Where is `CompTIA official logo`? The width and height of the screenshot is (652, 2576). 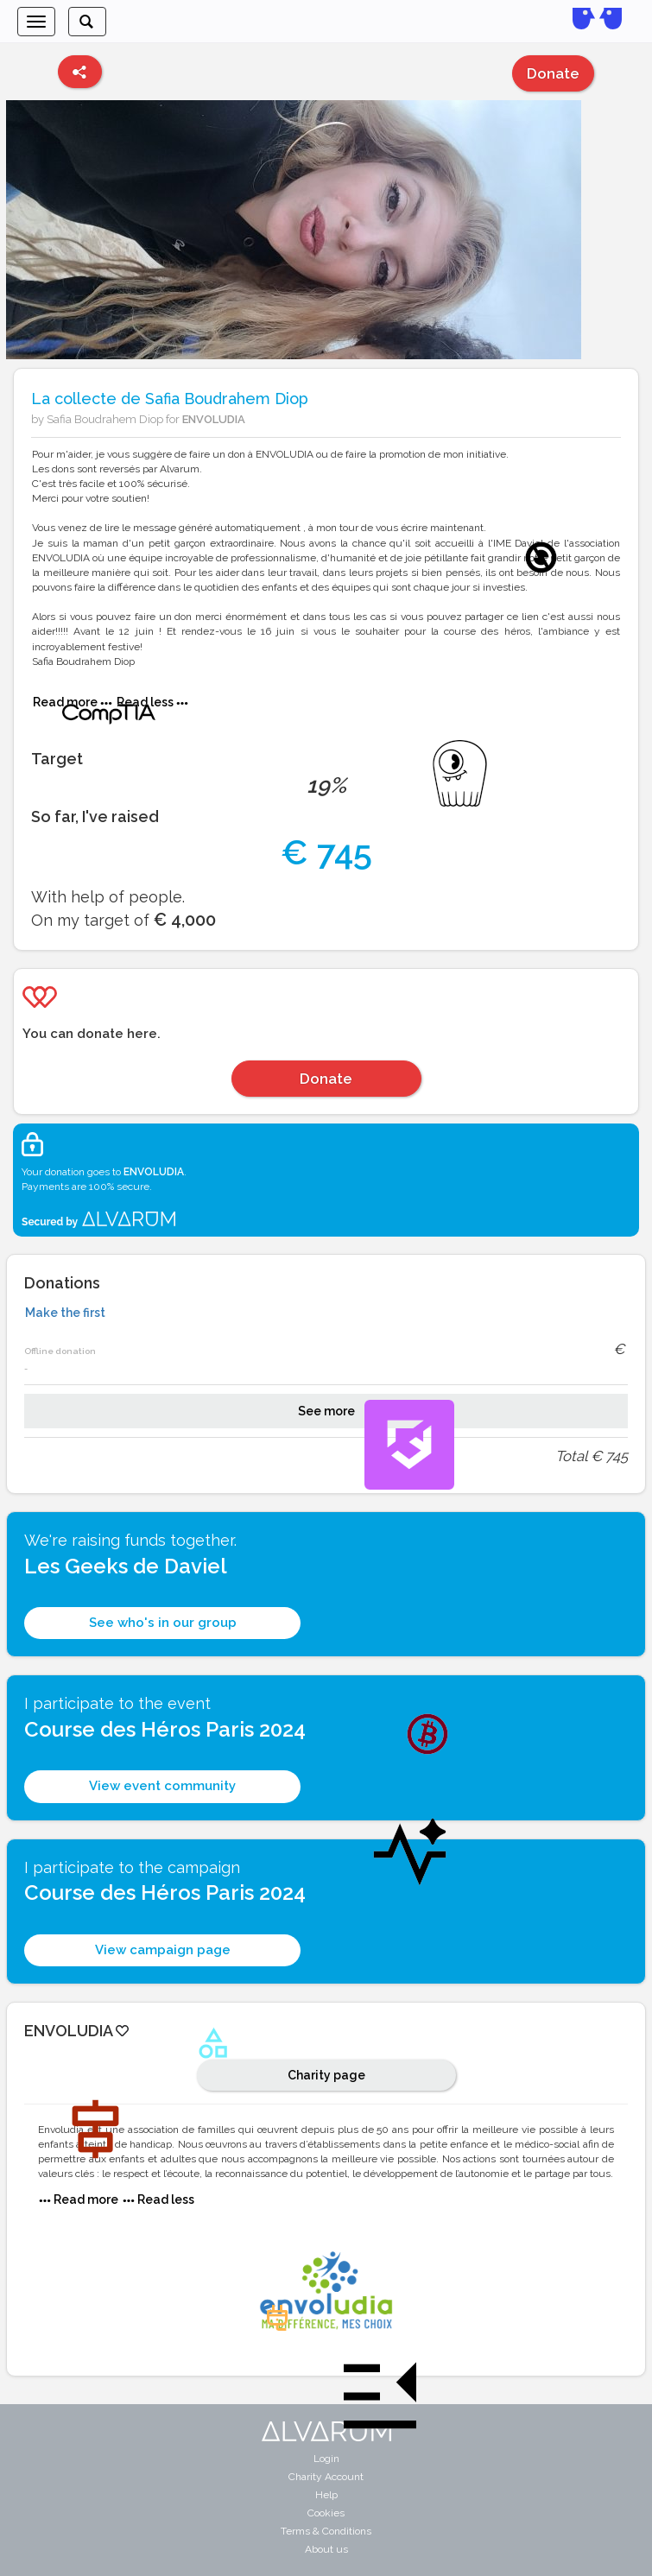 CompTIA official logo is located at coordinates (109, 714).